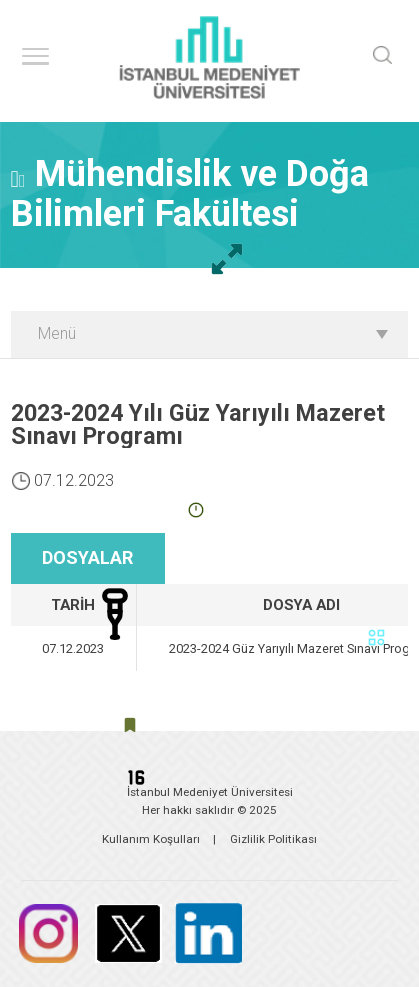 This screenshot has width=419, height=987. I want to click on indicates item number 16 in a list or sequence, so click(135, 777).